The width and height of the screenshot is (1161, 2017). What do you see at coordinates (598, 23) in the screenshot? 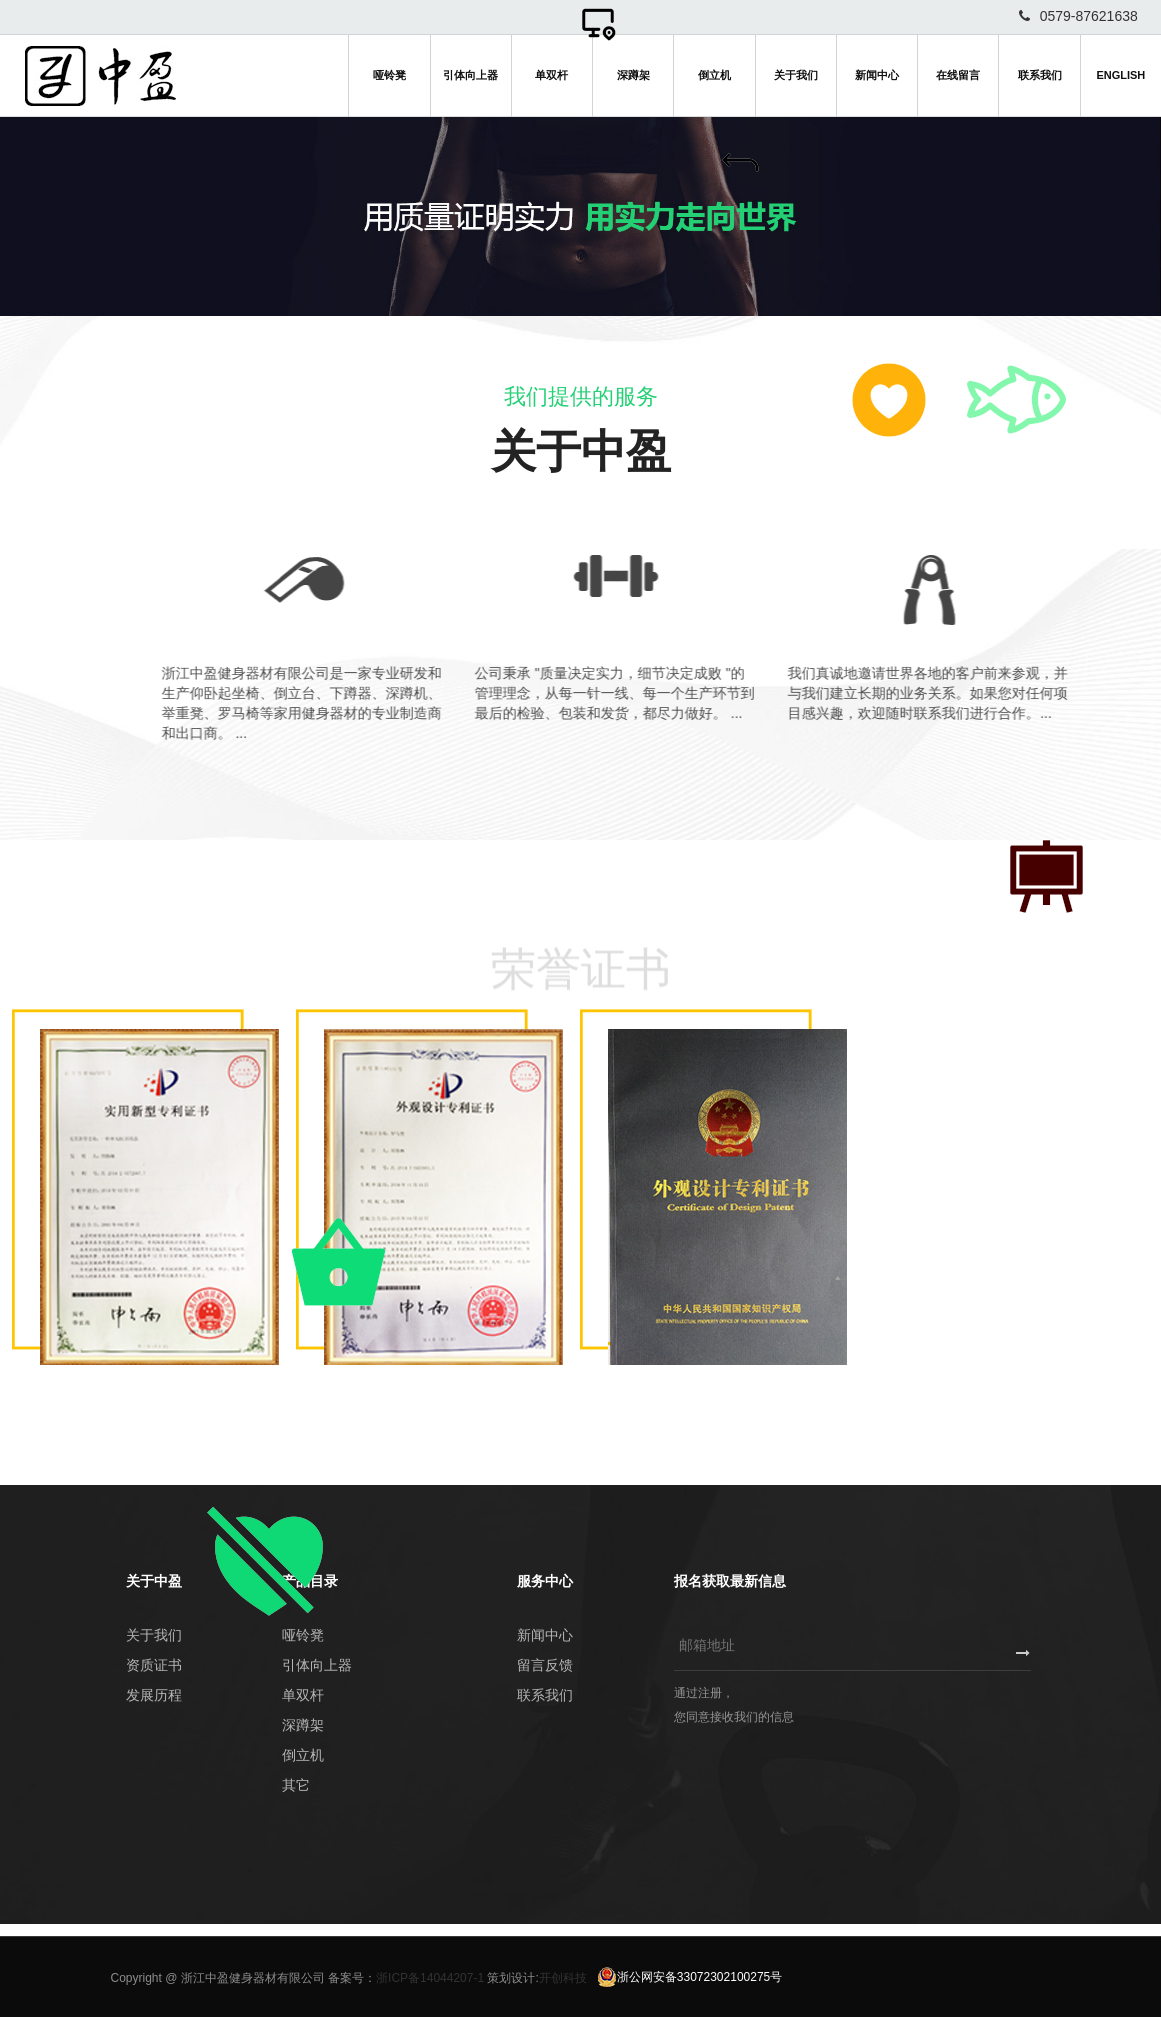
I see `pin this device to your workspace` at bounding box center [598, 23].